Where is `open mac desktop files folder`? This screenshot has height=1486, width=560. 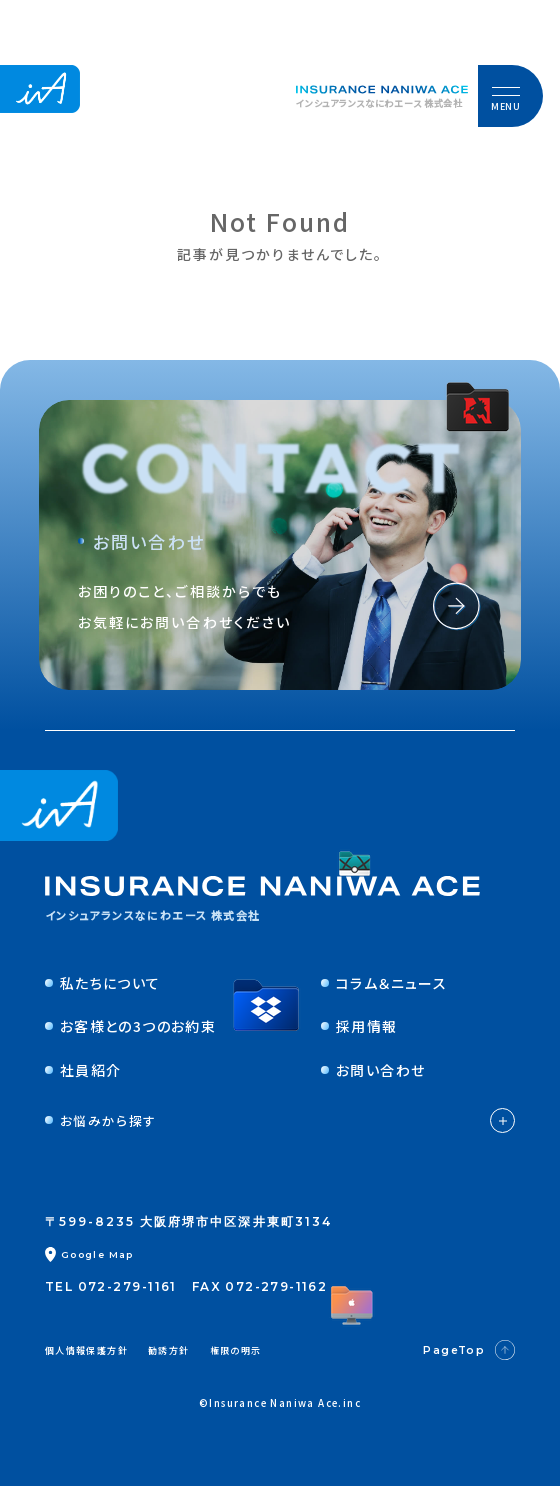 open mac desktop files folder is located at coordinates (351, 1303).